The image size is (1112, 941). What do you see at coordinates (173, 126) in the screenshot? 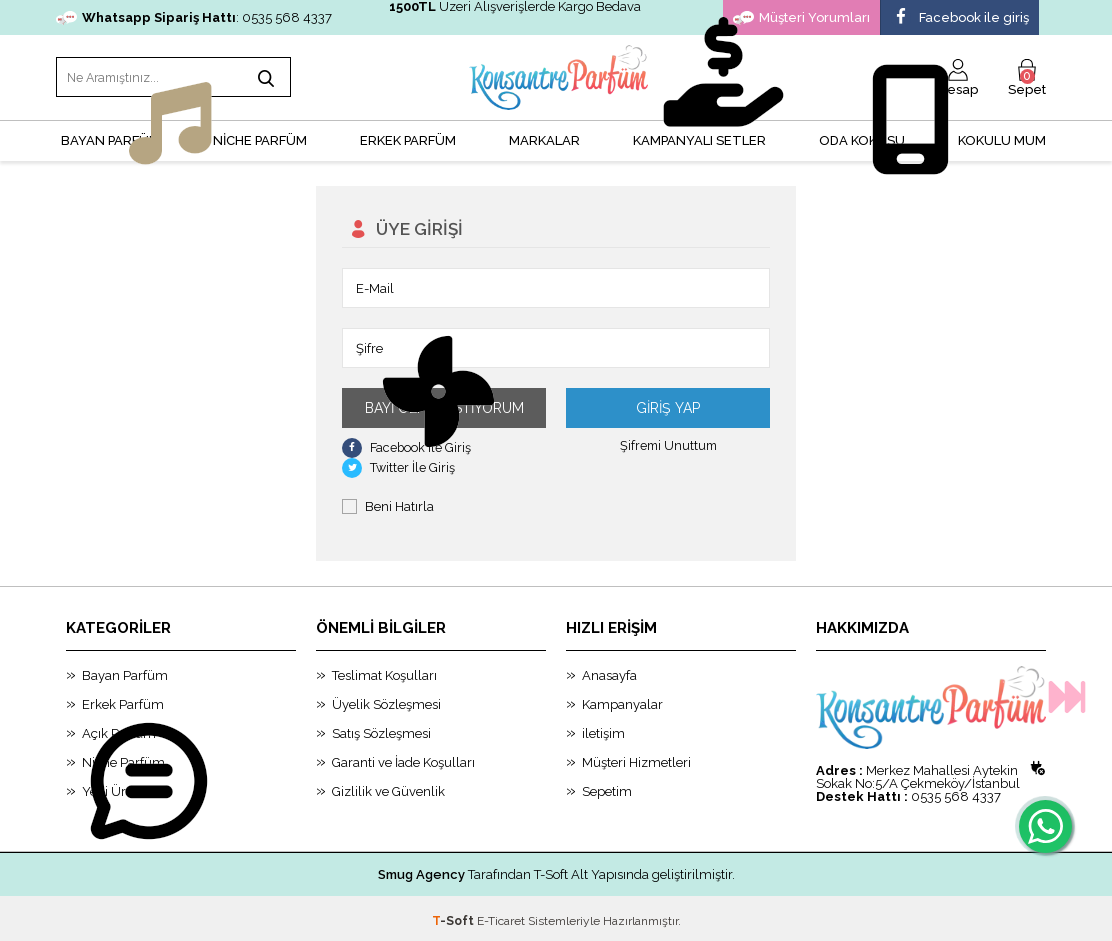
I see `access music library or audio files` at bounding box center [173, 126].